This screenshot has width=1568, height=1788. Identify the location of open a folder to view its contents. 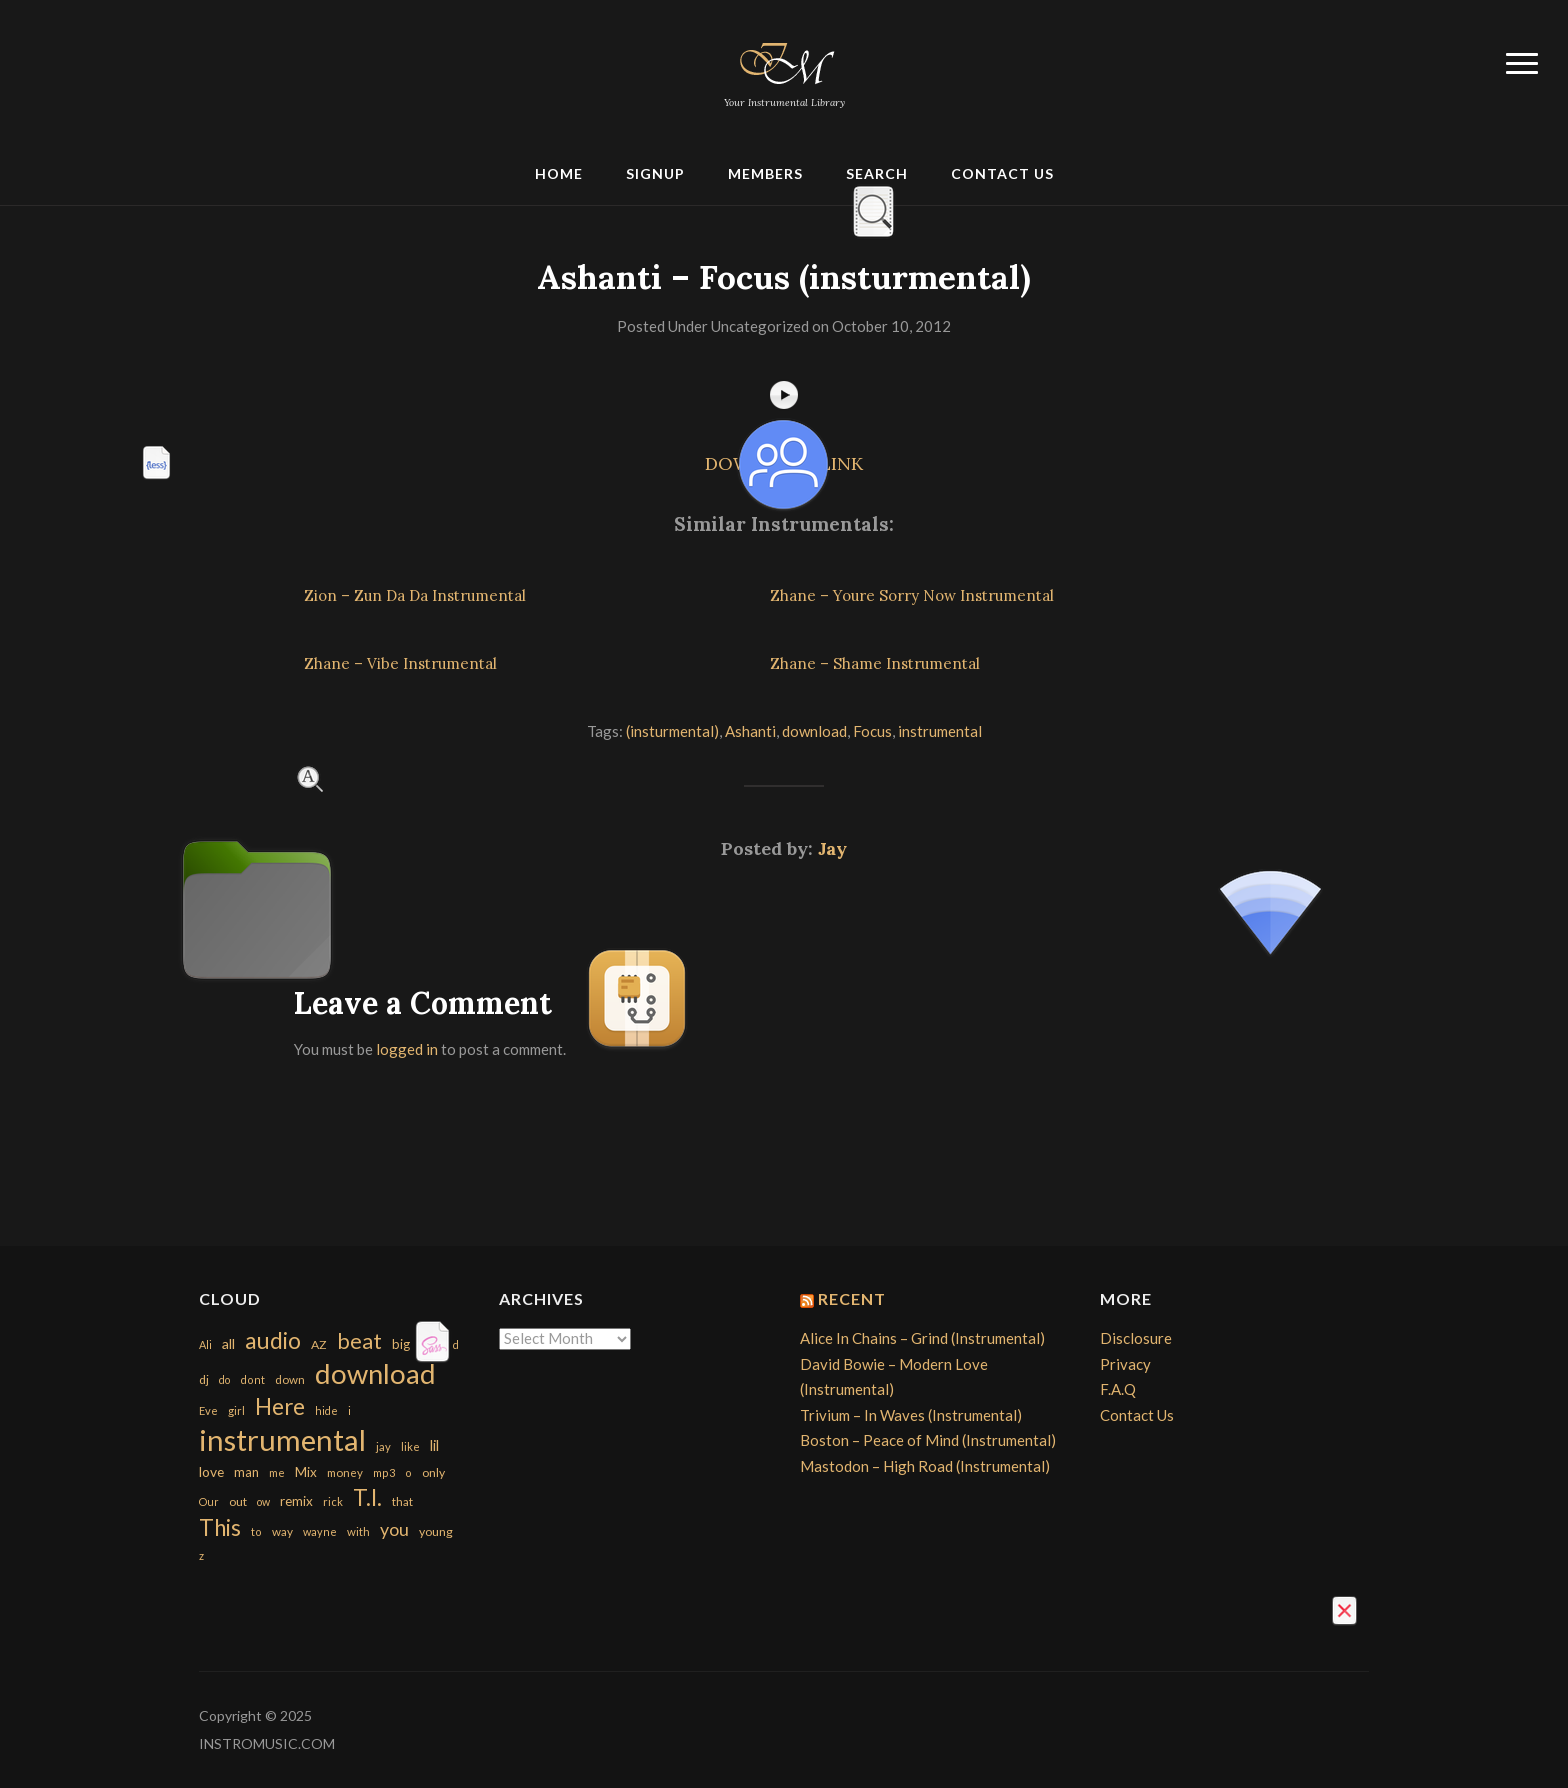
(257, 910).